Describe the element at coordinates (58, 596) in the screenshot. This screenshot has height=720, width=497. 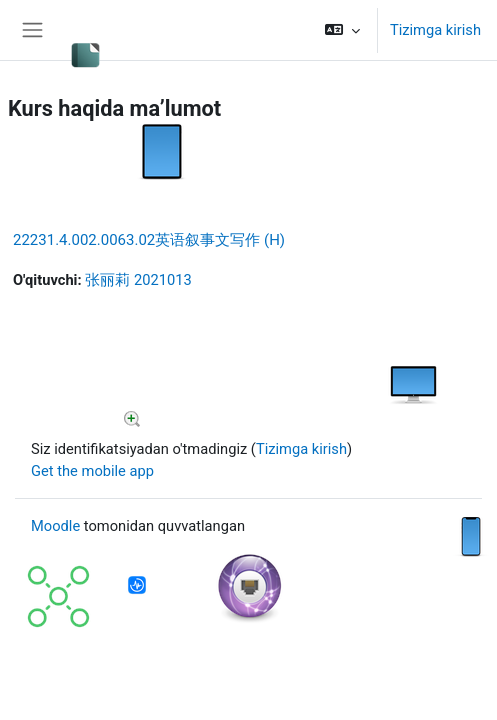
I see `access media library replication tools` at that location.